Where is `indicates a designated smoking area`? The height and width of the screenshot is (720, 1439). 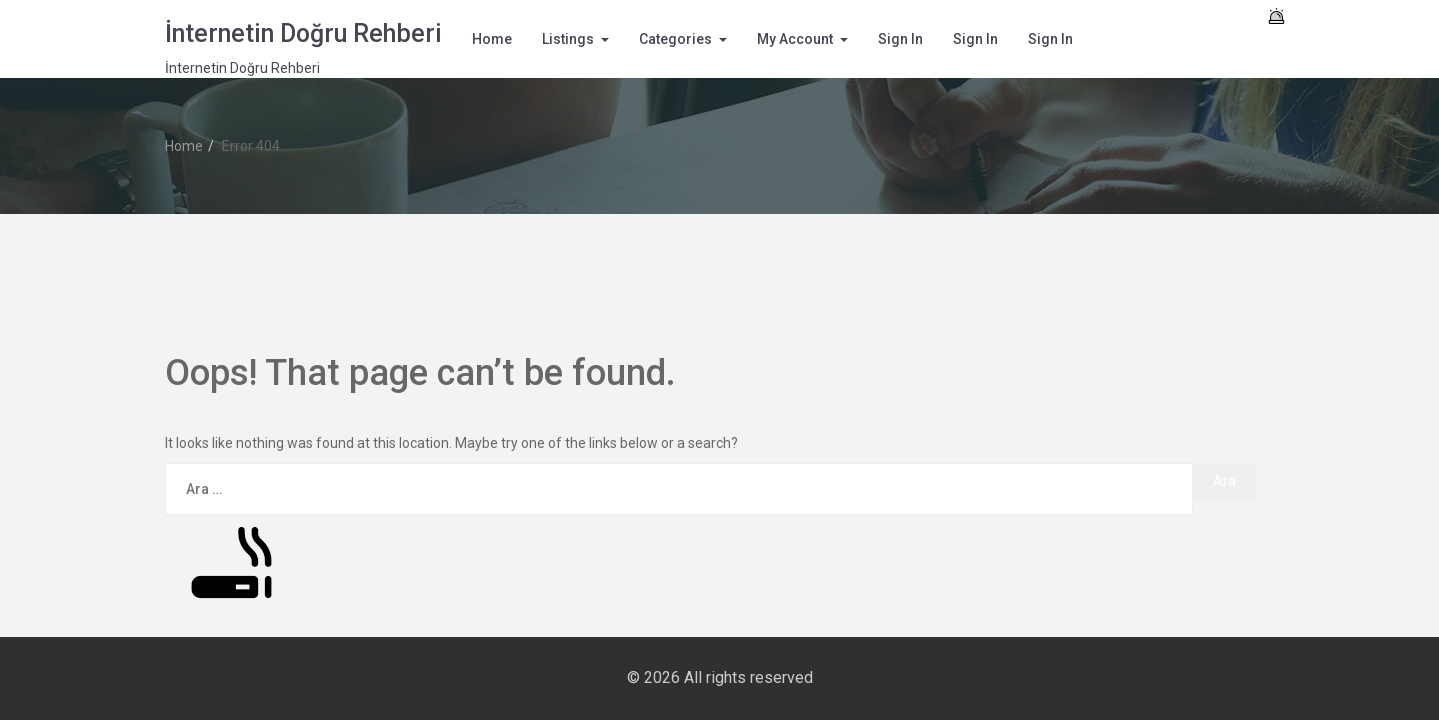
indicates a designated smoking area is located at coordinates (231, 562).